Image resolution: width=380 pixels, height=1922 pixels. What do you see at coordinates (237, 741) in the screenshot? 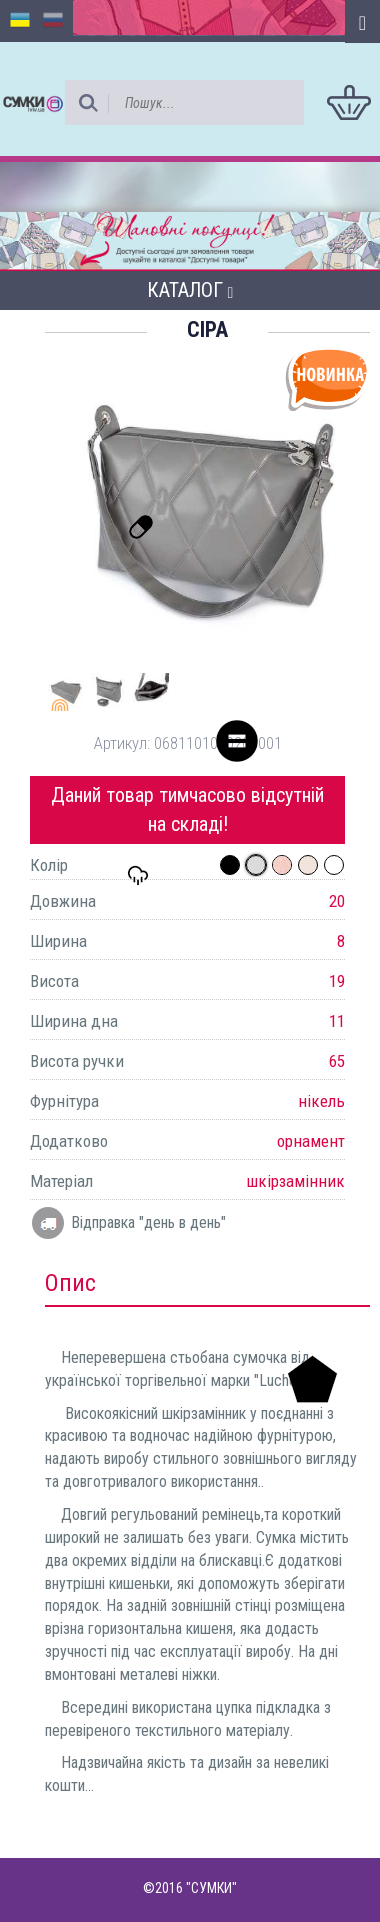
I see `creative commons no derivatives license indicator` at bounding box center [237, 741].